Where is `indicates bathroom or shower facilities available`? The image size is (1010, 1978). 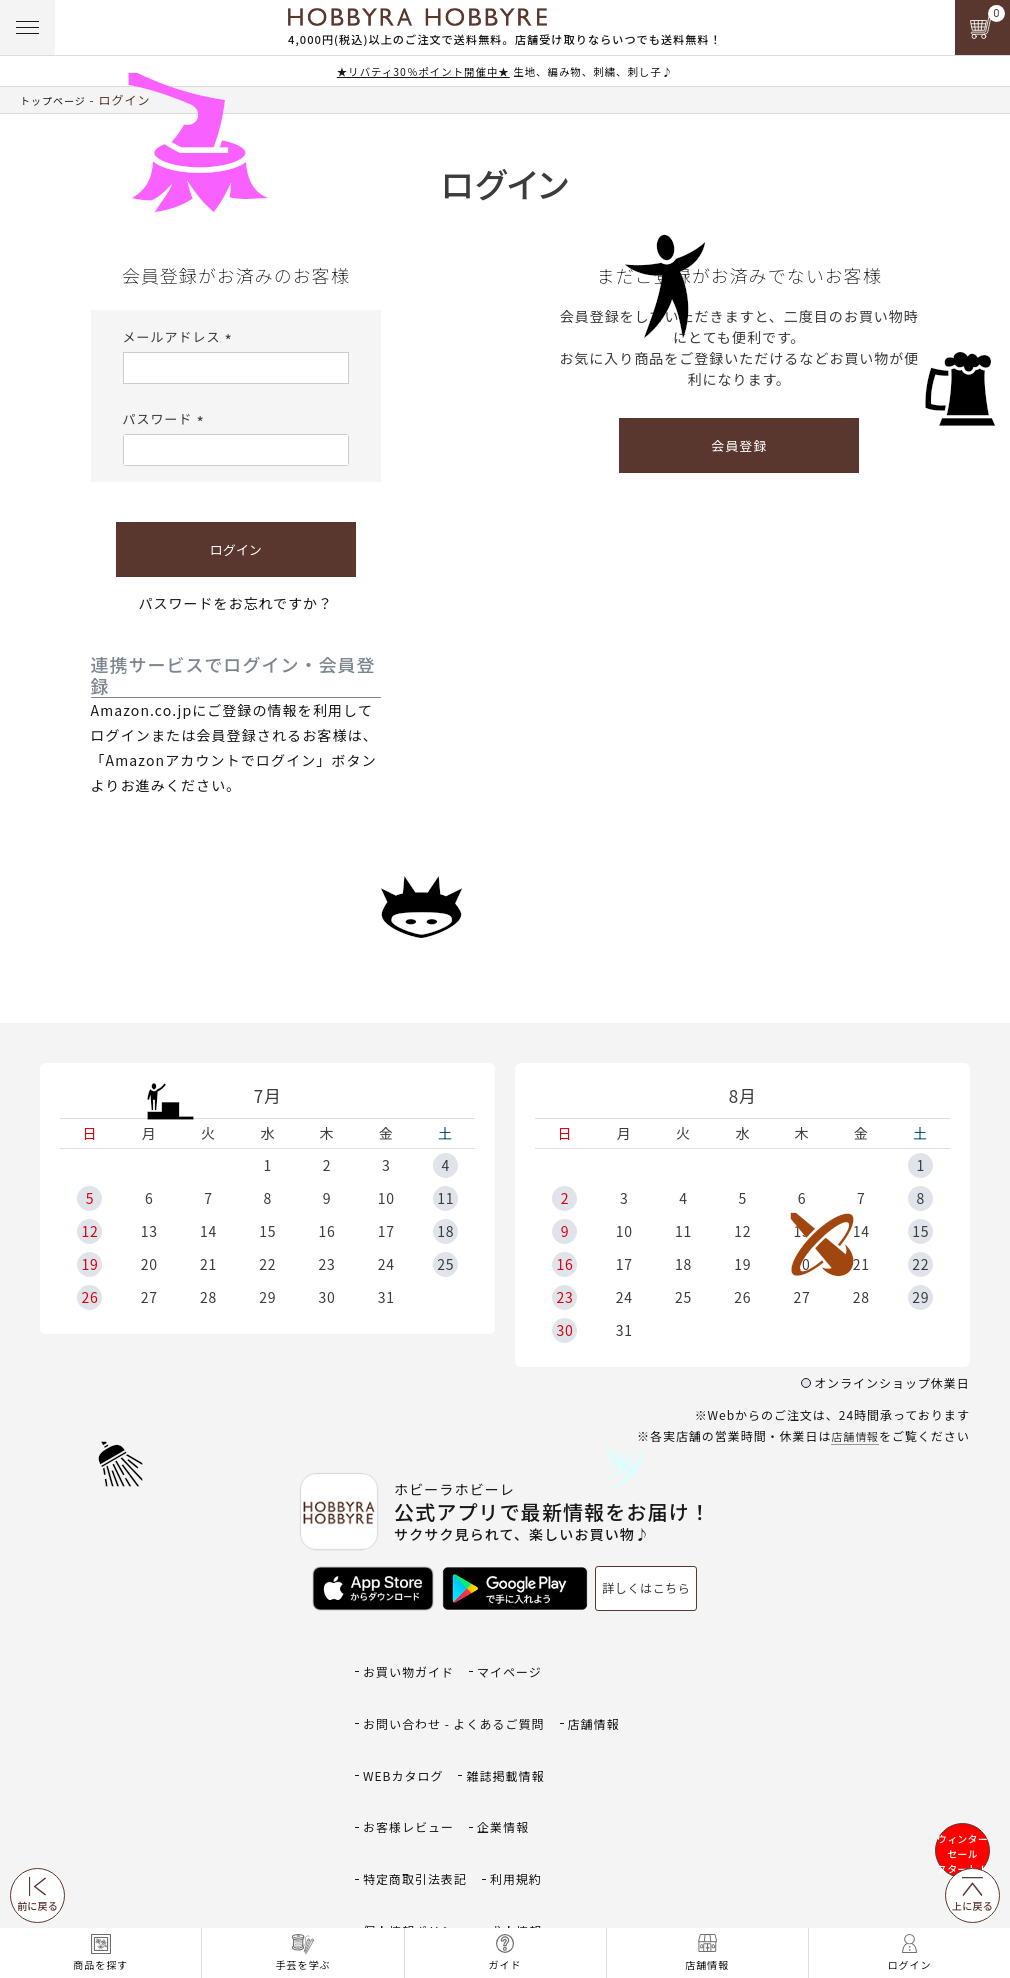 indicates bathroom or shower facilities available is located at coordinates (120, 1464).